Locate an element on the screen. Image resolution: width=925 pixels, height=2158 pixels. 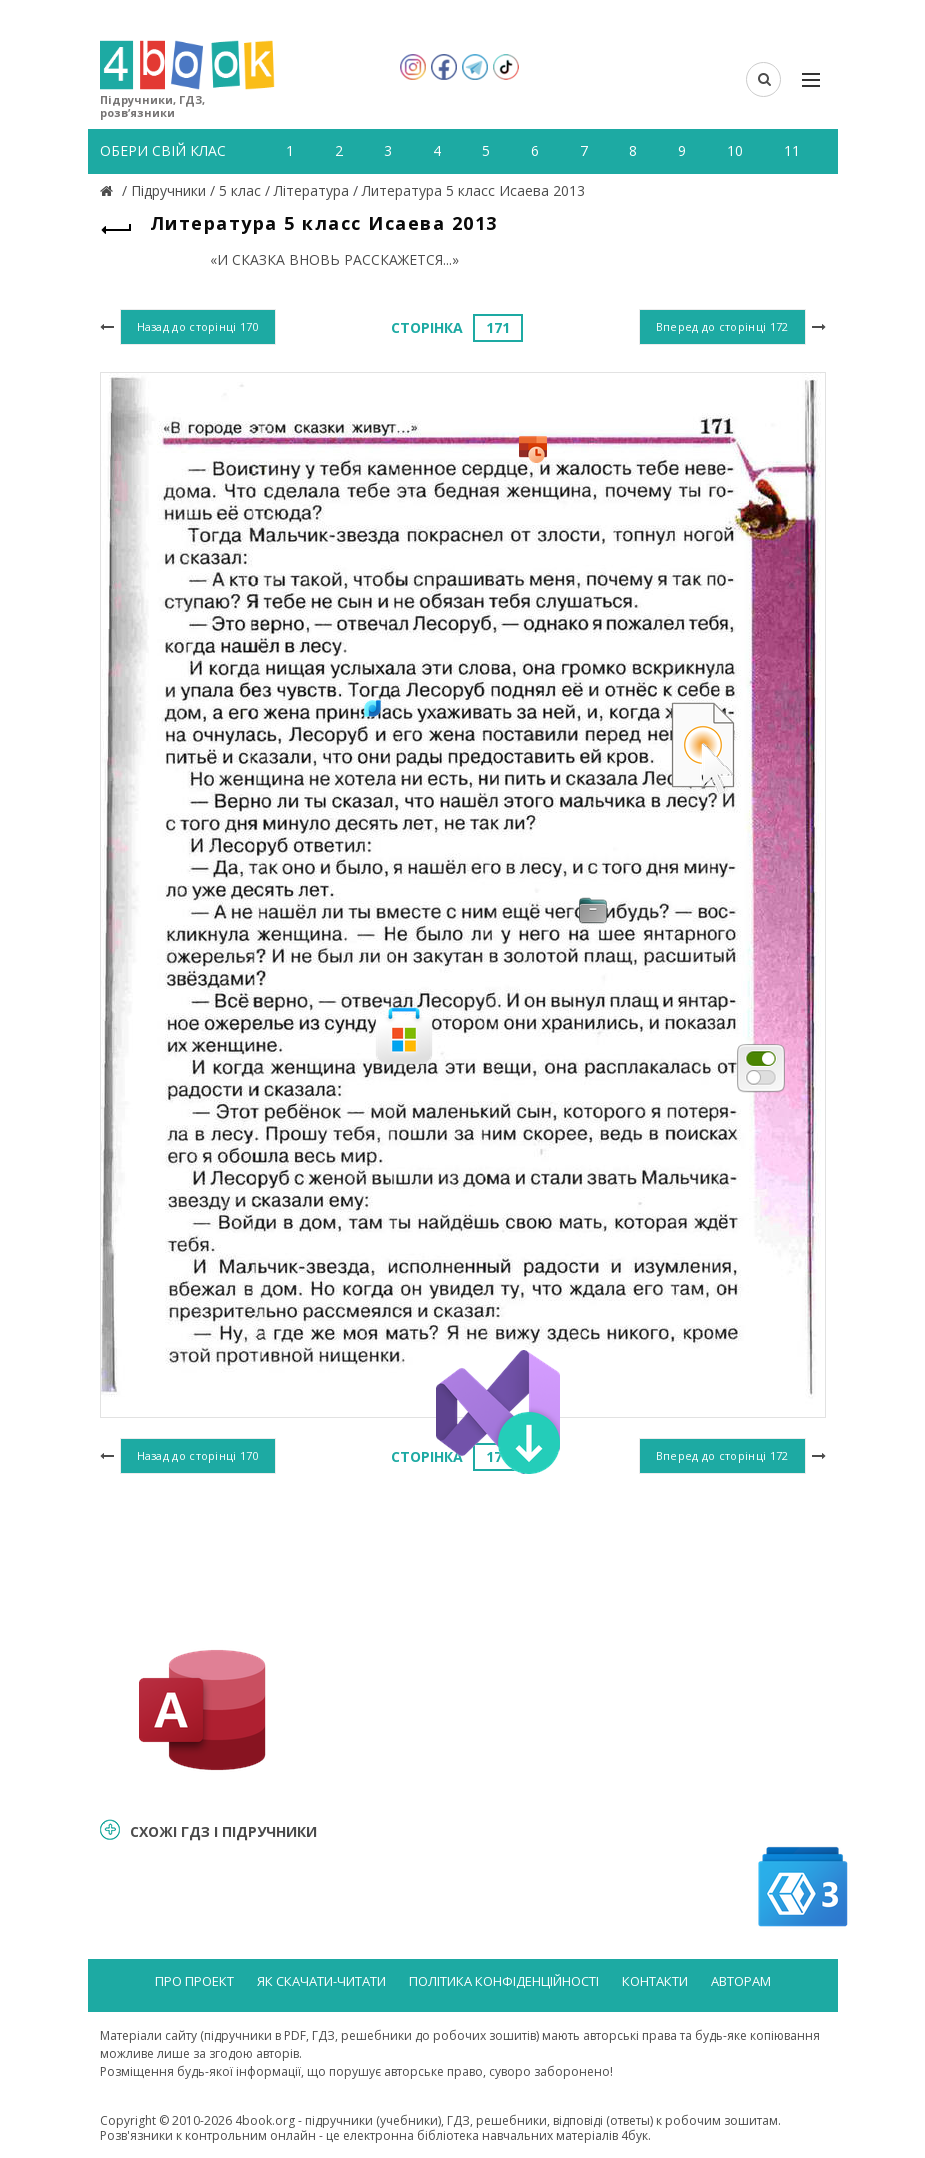
open Unity 3 game development environment is located at coordinates (802, 1888).